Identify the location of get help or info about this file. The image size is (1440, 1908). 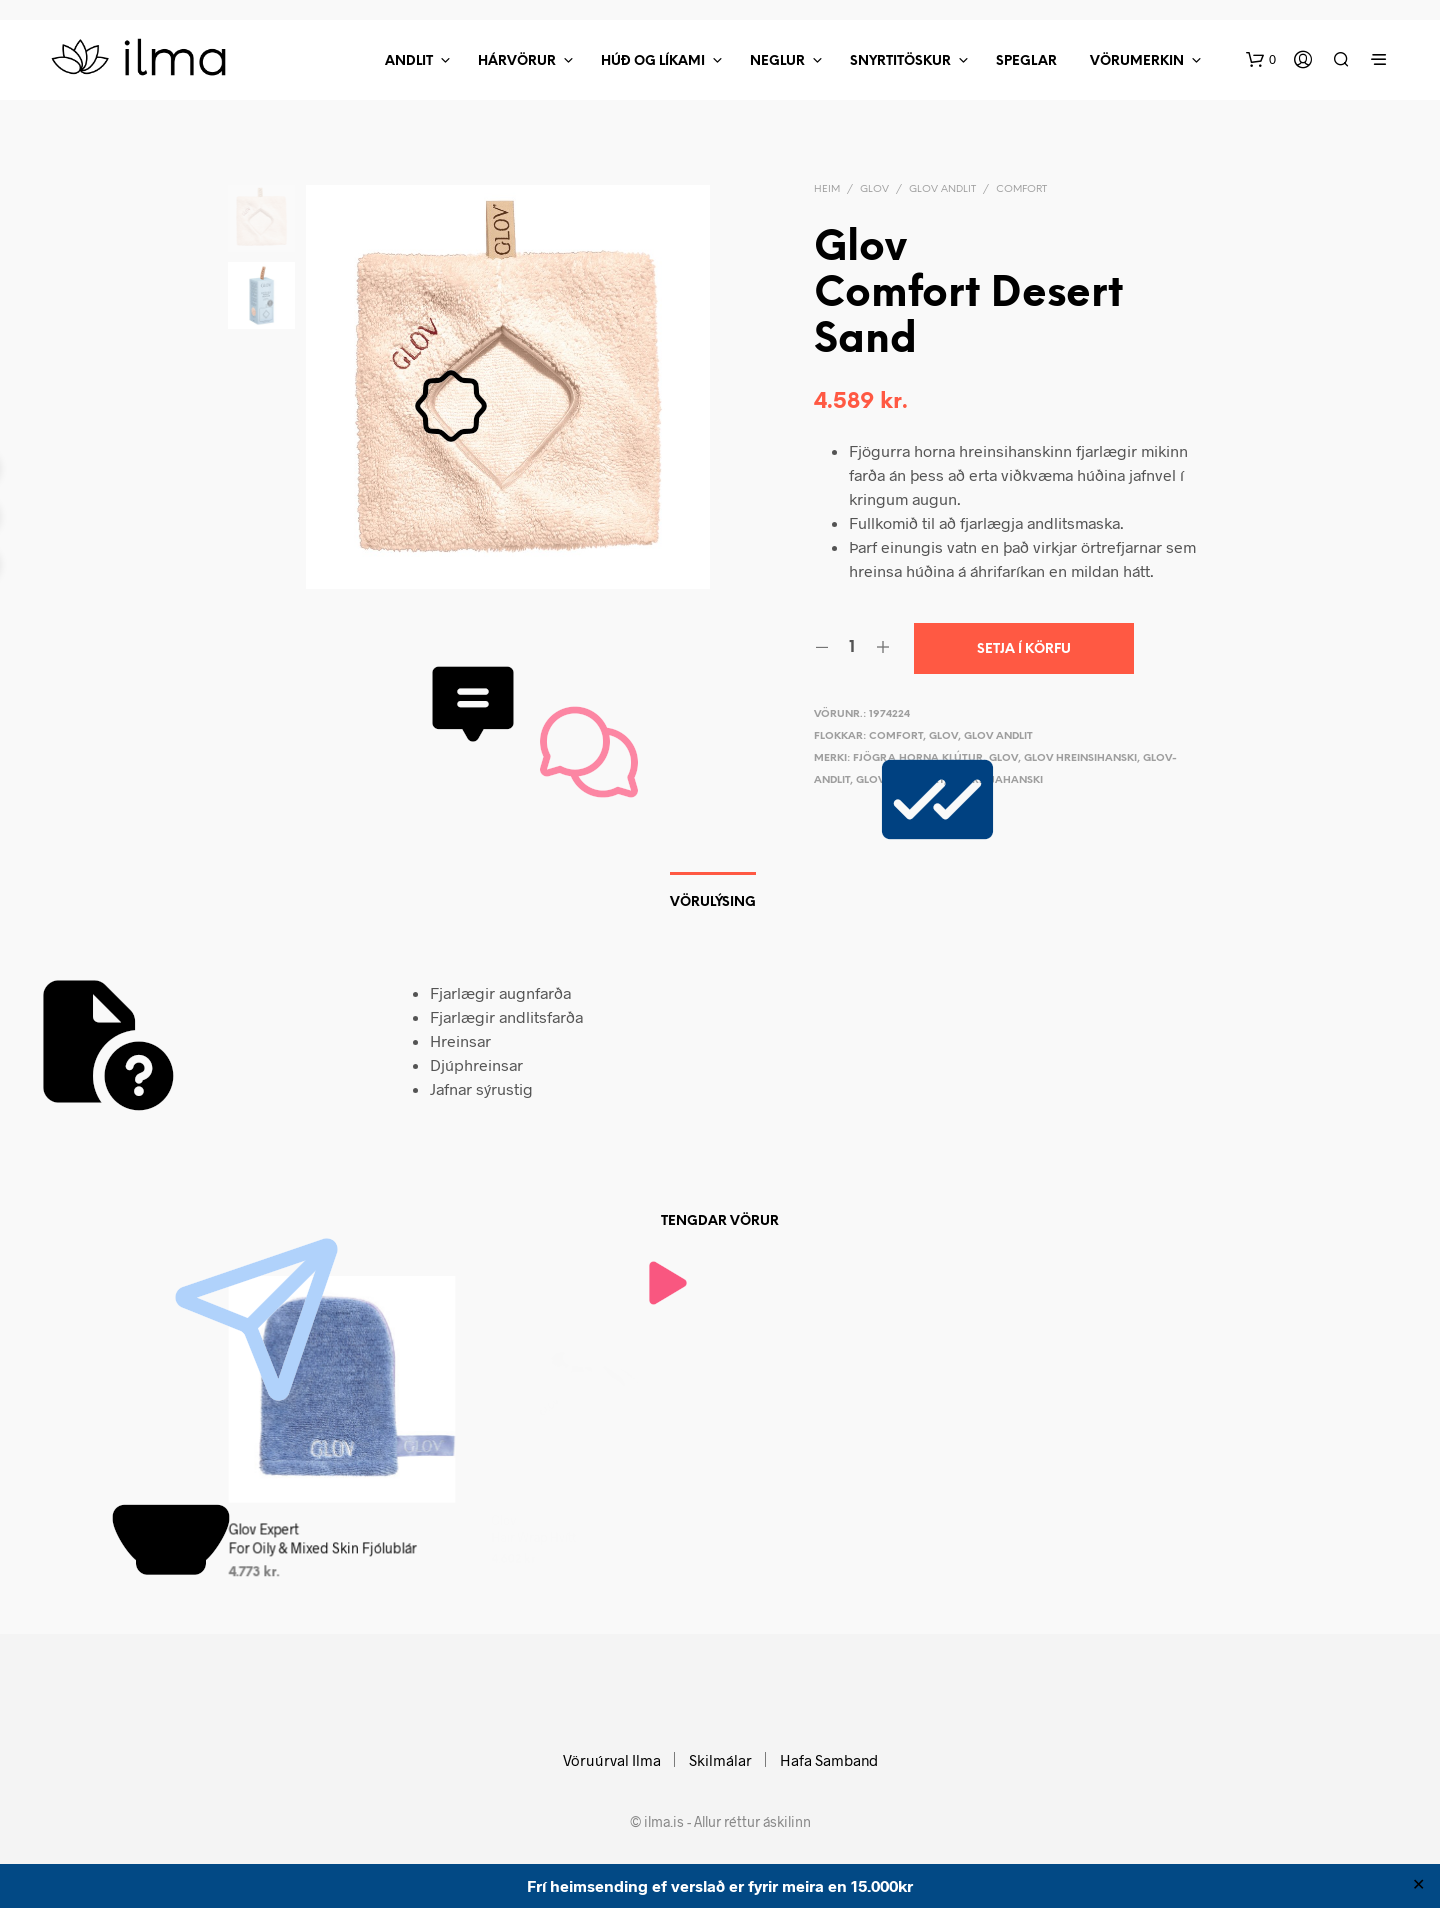
(104, 1041).